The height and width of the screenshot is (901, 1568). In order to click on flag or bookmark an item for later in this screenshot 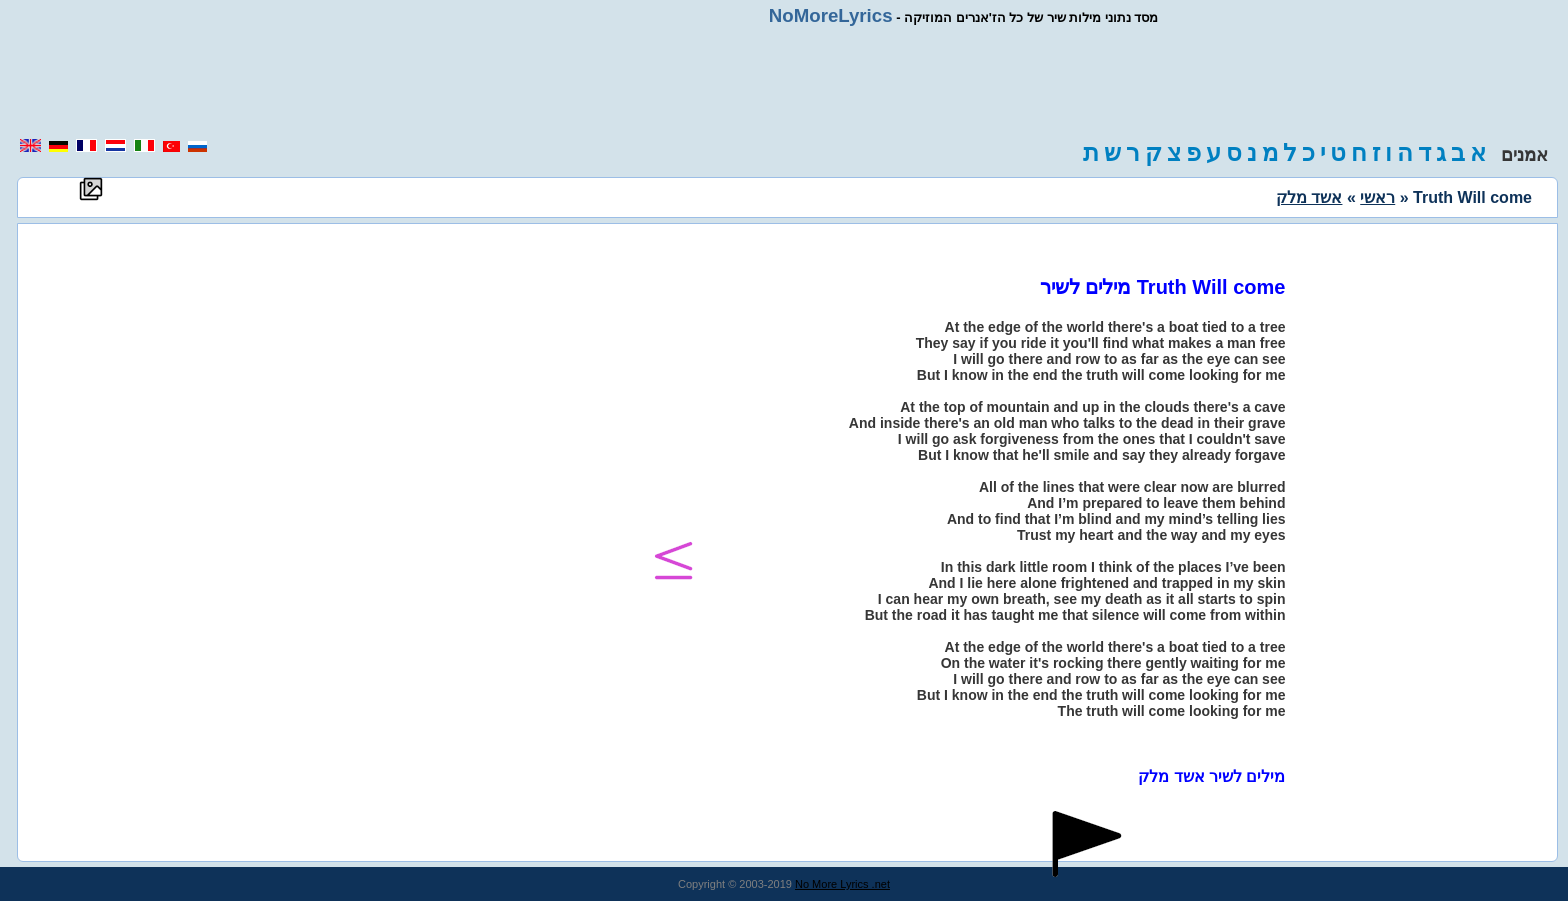, I will do `click(1080, 844)`.